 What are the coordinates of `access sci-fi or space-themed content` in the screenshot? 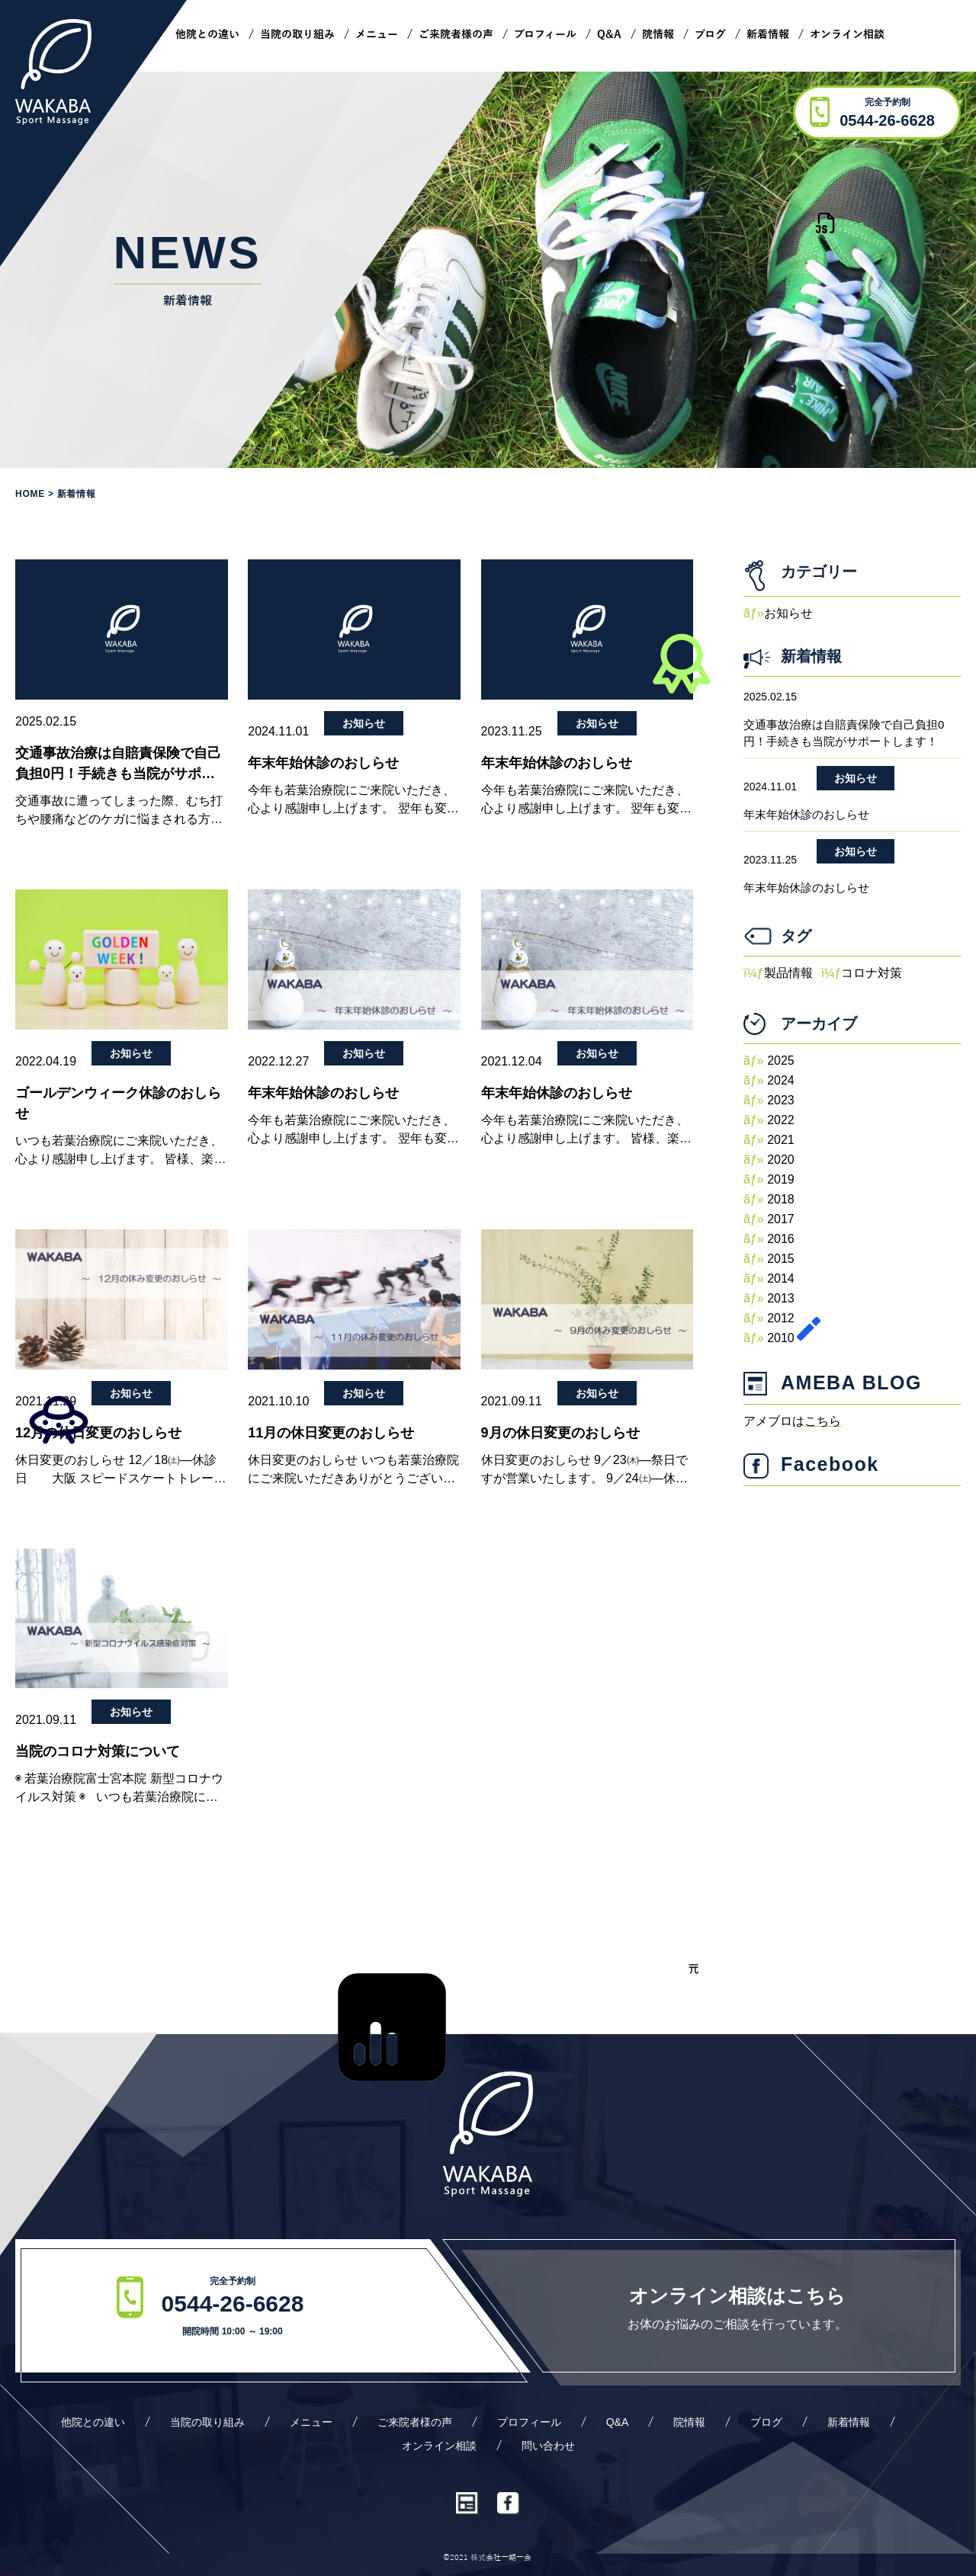 It's located at (59, 1420).